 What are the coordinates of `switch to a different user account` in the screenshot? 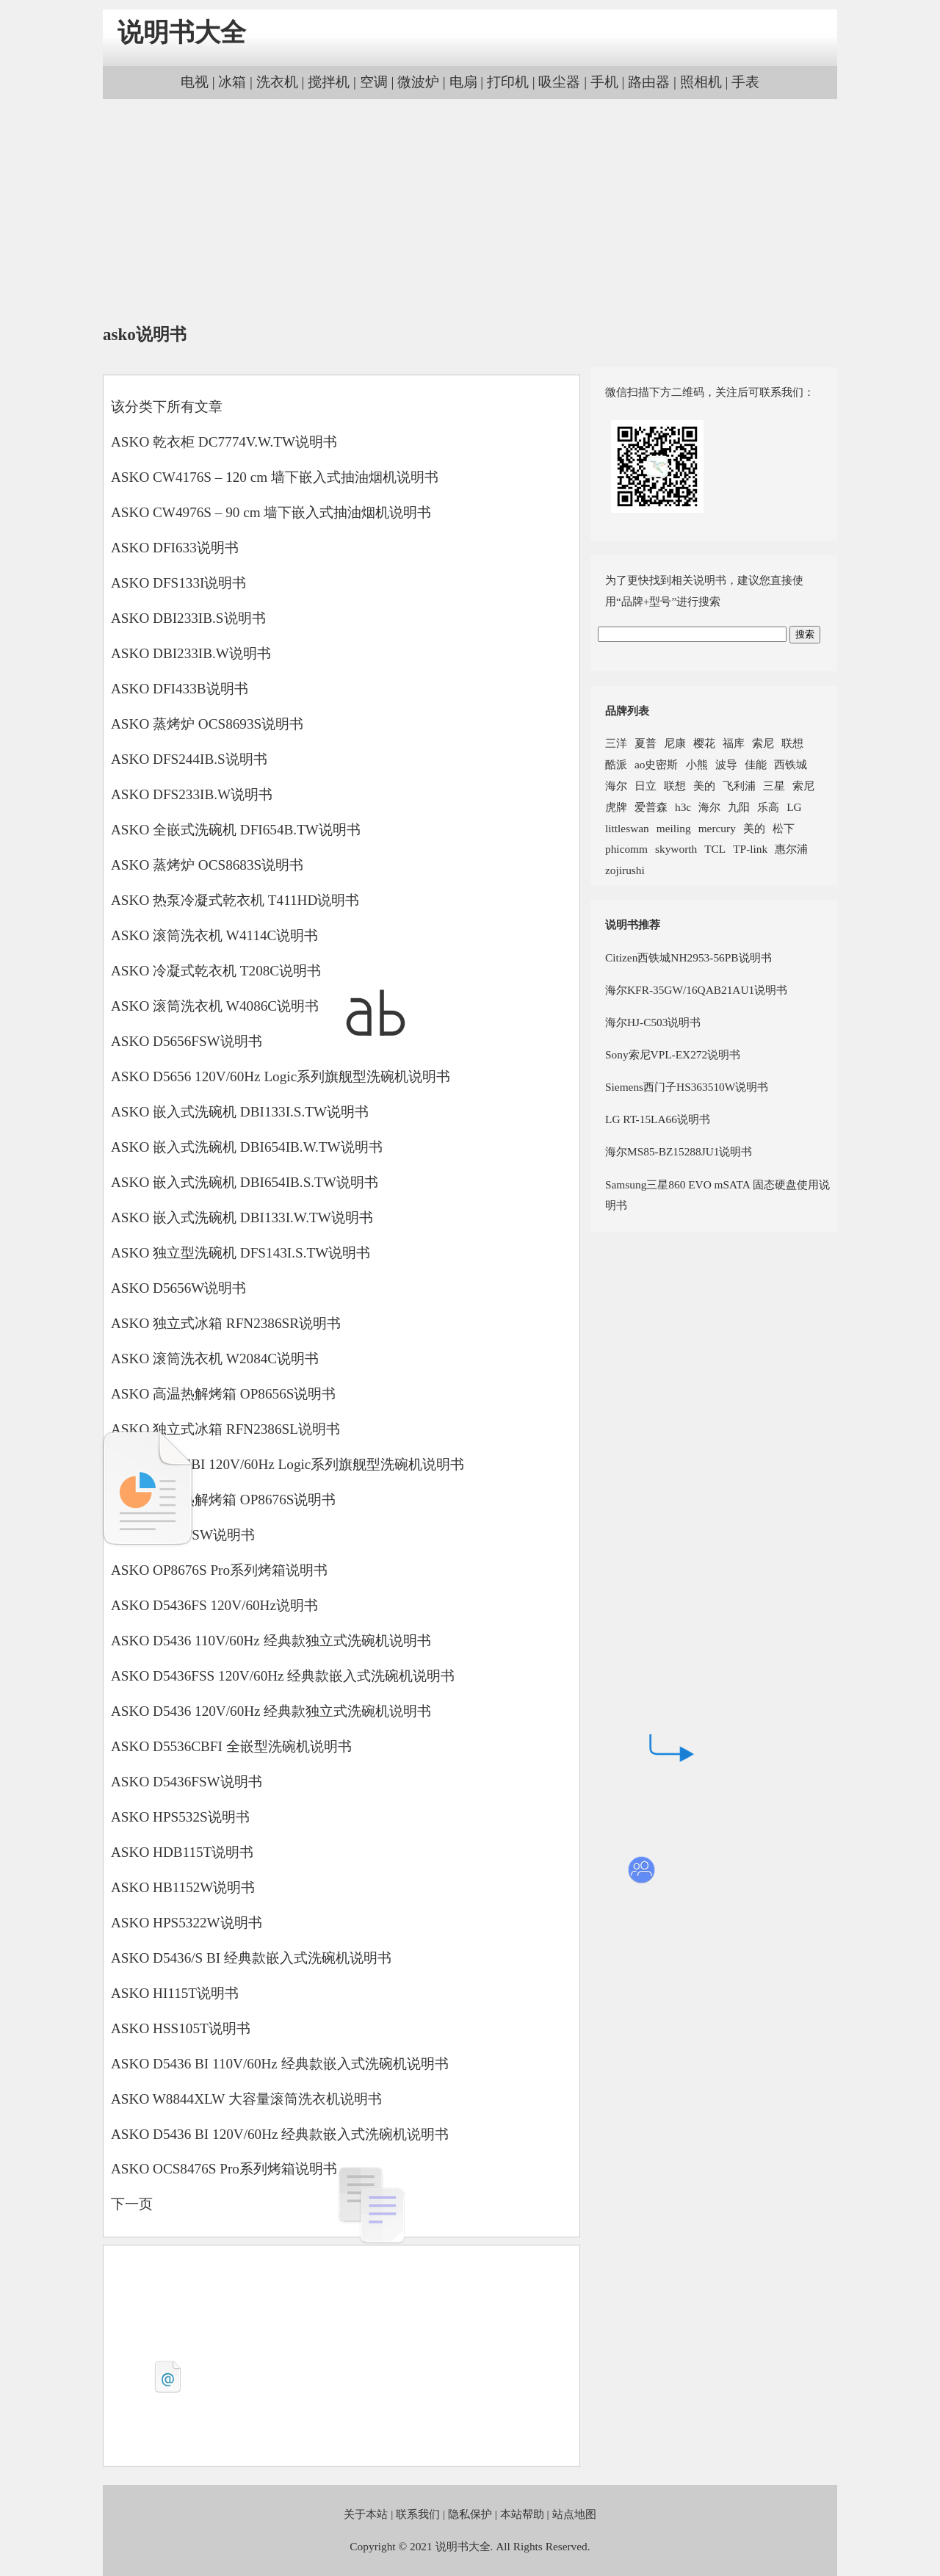 It's located at (641, 1869).